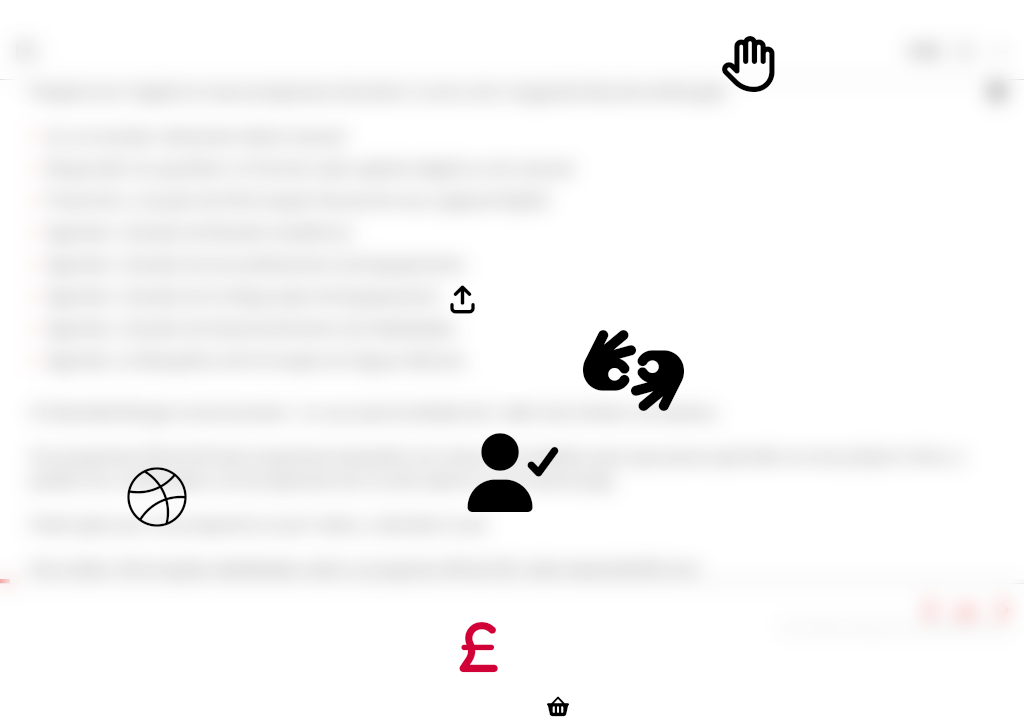 This screenshot has width=1024, height=720. What do you see at coordinates (479, 646) in the screenshot?
I see `indicates price or payment in British pounds` at bounding box center [479, 646].